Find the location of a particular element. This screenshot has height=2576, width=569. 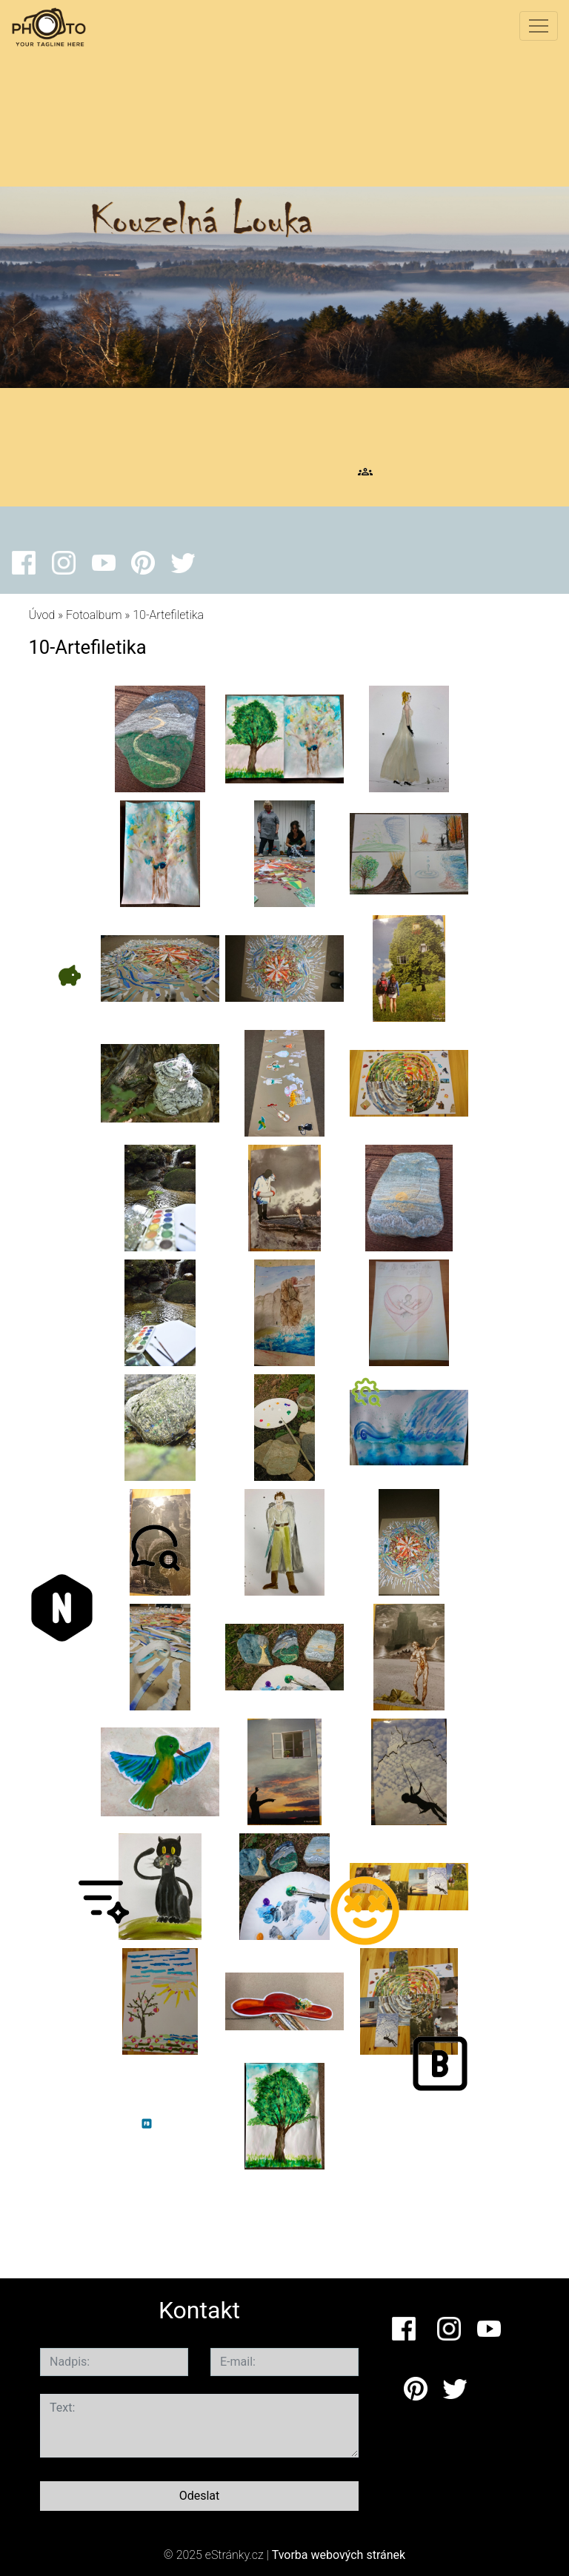

search through your messages is located at coordinates (154, 1545).